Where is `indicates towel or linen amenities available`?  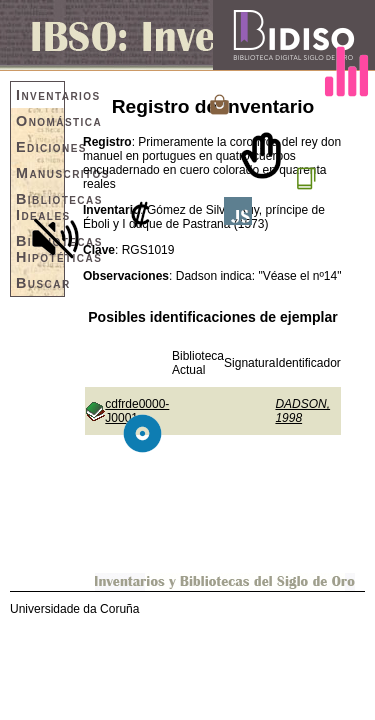
indicates towel or linen amenities available is located at coordinates (305, 178).